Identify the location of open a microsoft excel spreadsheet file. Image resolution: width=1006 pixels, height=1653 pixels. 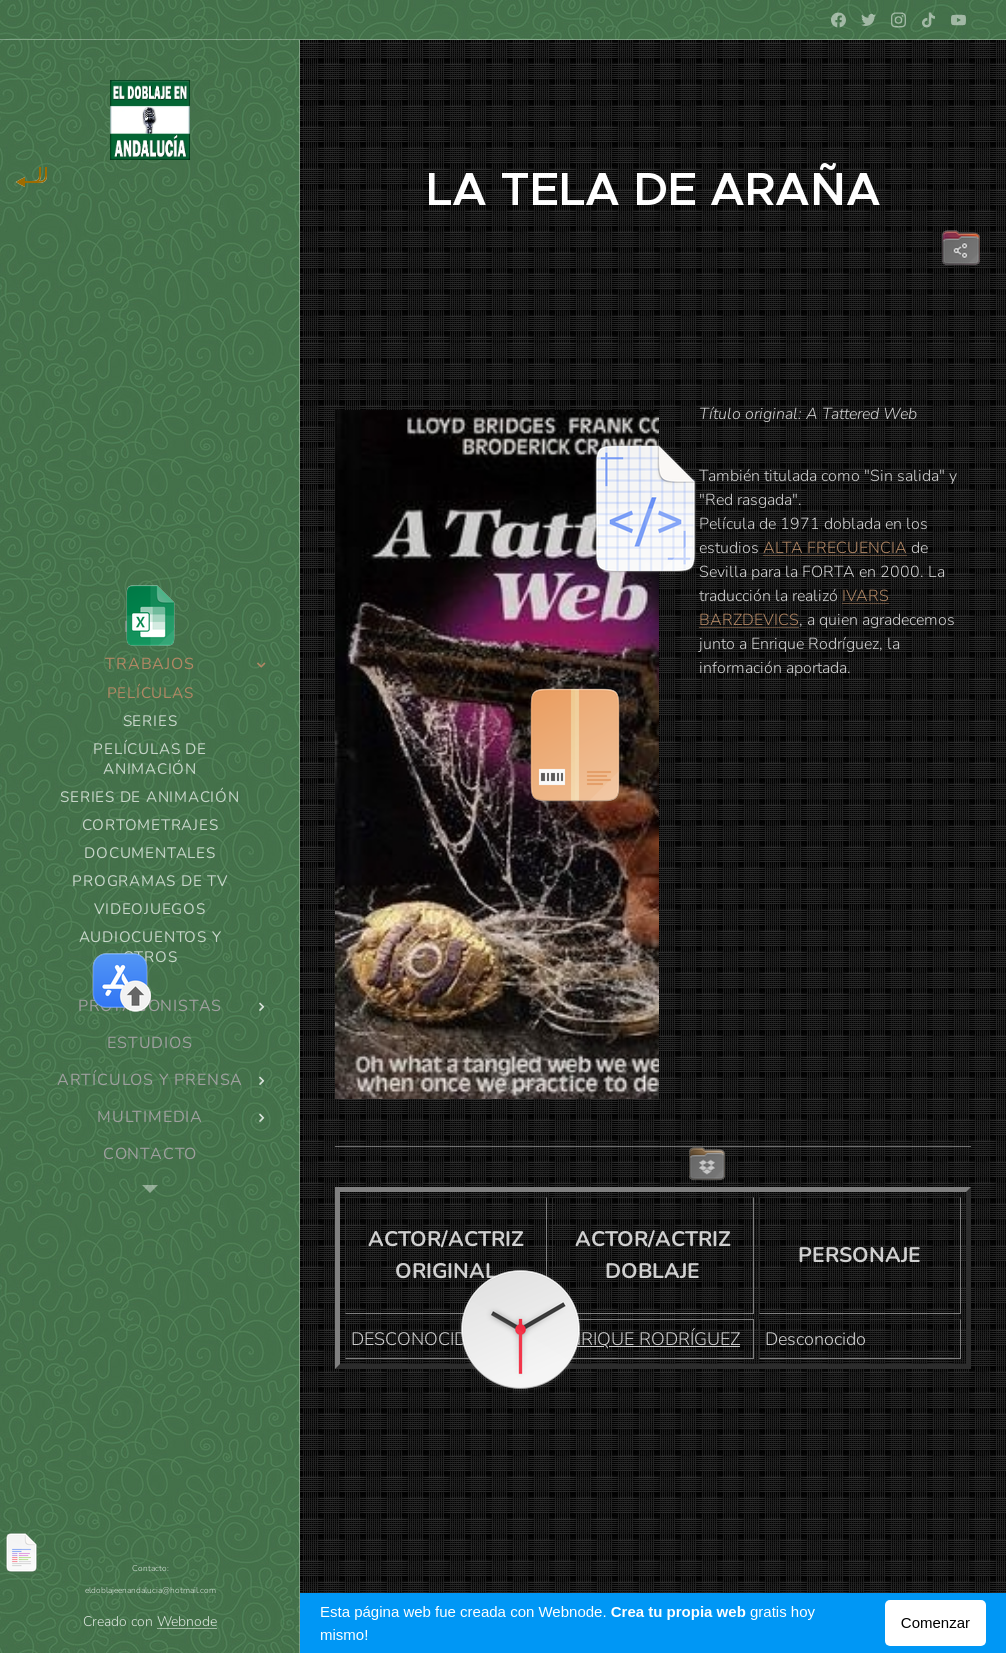
(150, 615).